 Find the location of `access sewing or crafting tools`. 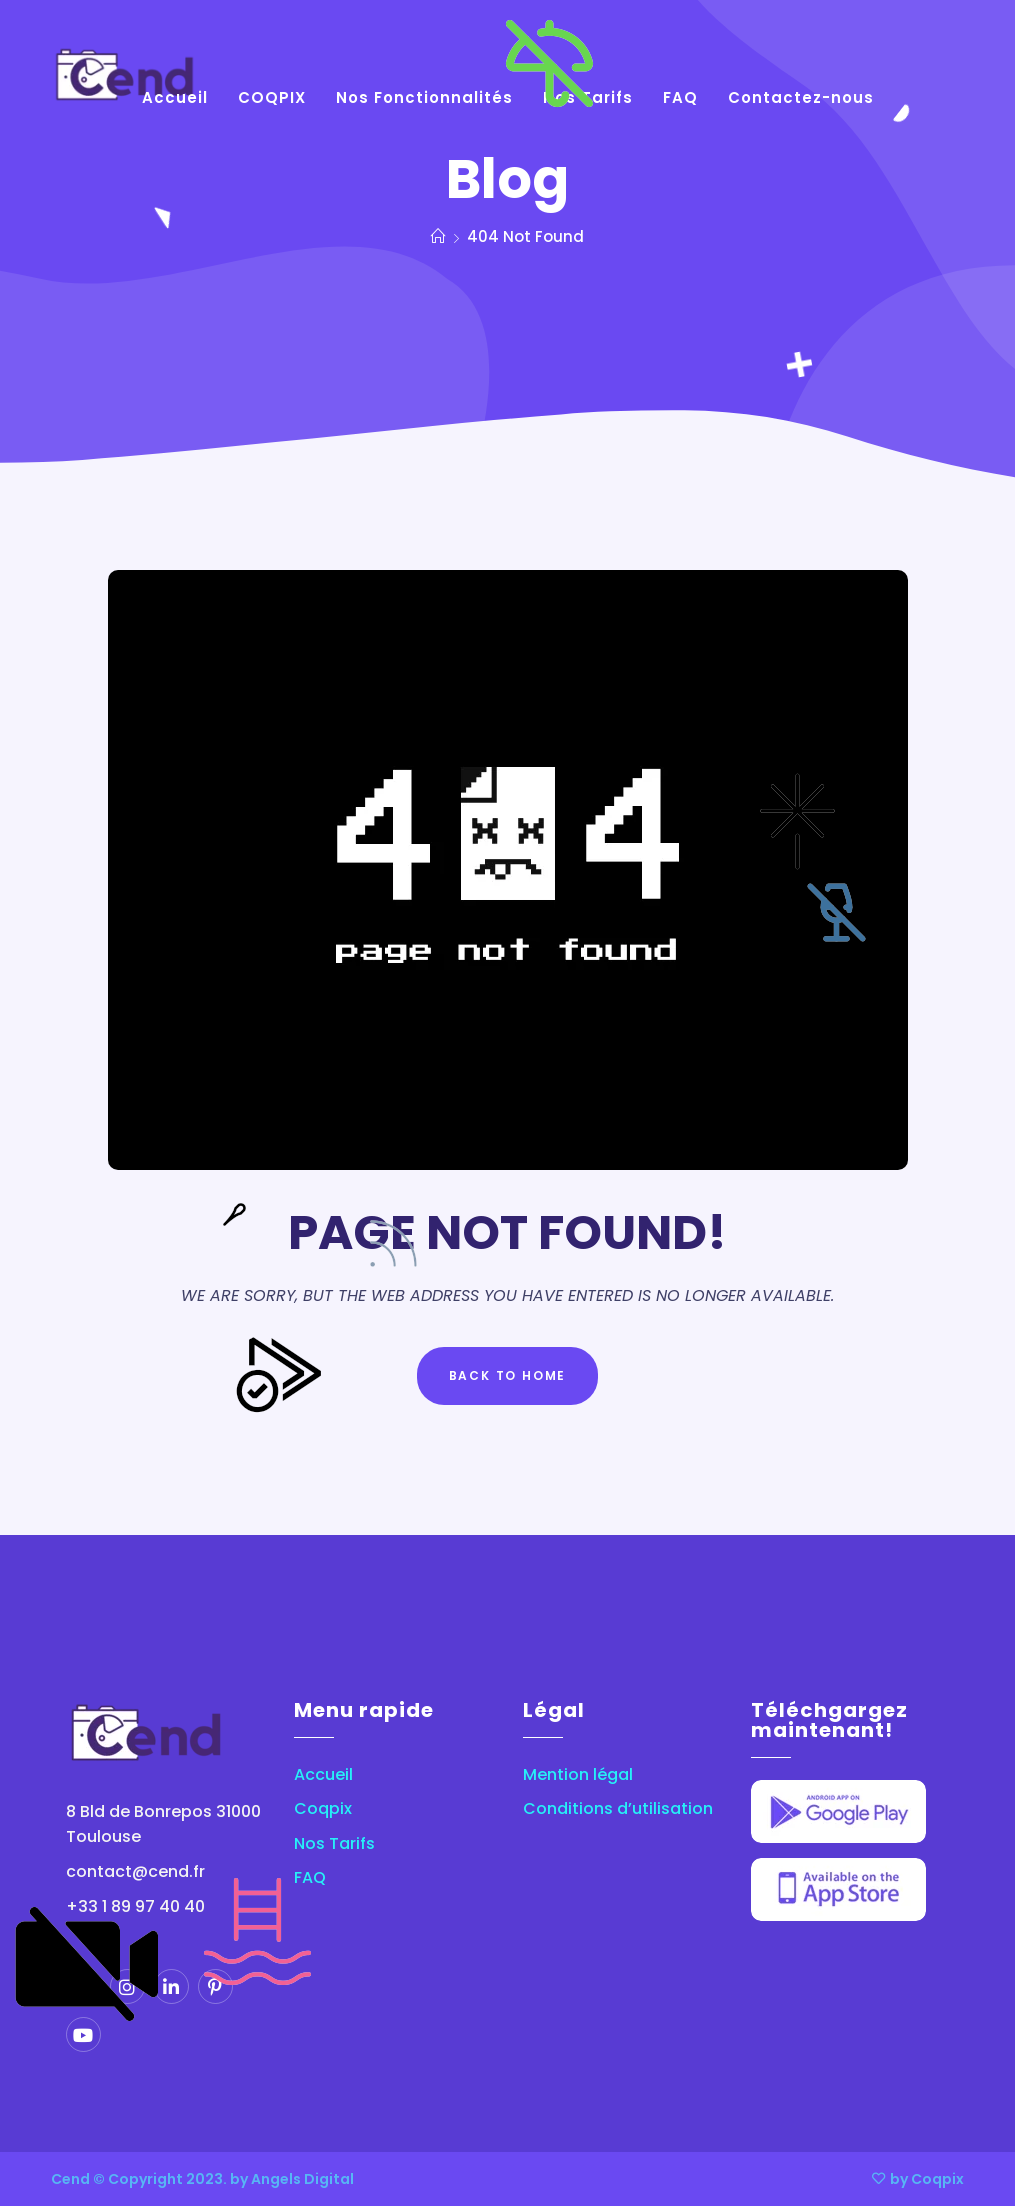

access sewing or crafting tools is located at coordinates (234, 1214).